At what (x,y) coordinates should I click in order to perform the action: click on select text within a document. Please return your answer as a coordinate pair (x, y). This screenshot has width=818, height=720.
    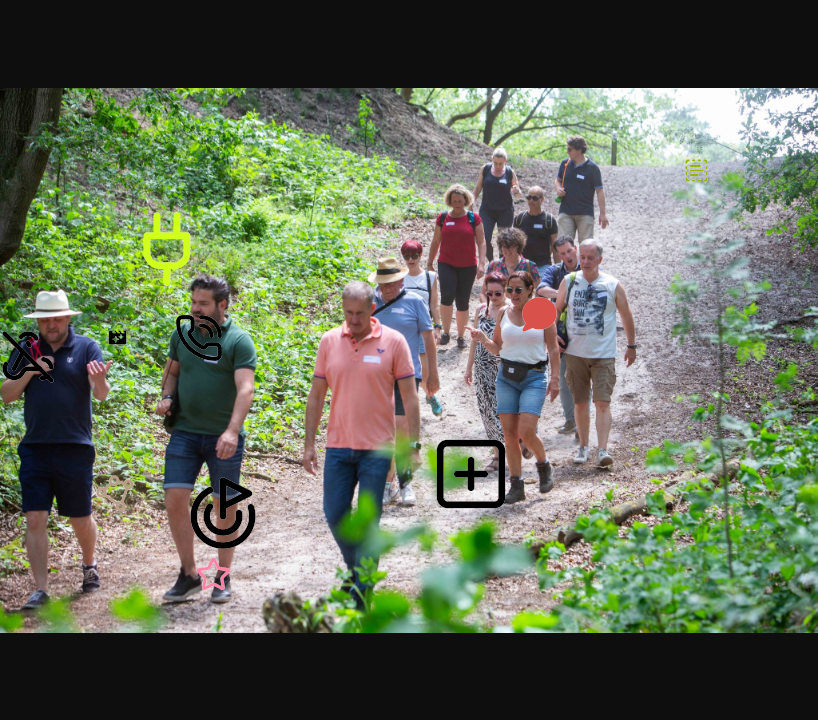
    Looking at the image, I should click on (696, 170).